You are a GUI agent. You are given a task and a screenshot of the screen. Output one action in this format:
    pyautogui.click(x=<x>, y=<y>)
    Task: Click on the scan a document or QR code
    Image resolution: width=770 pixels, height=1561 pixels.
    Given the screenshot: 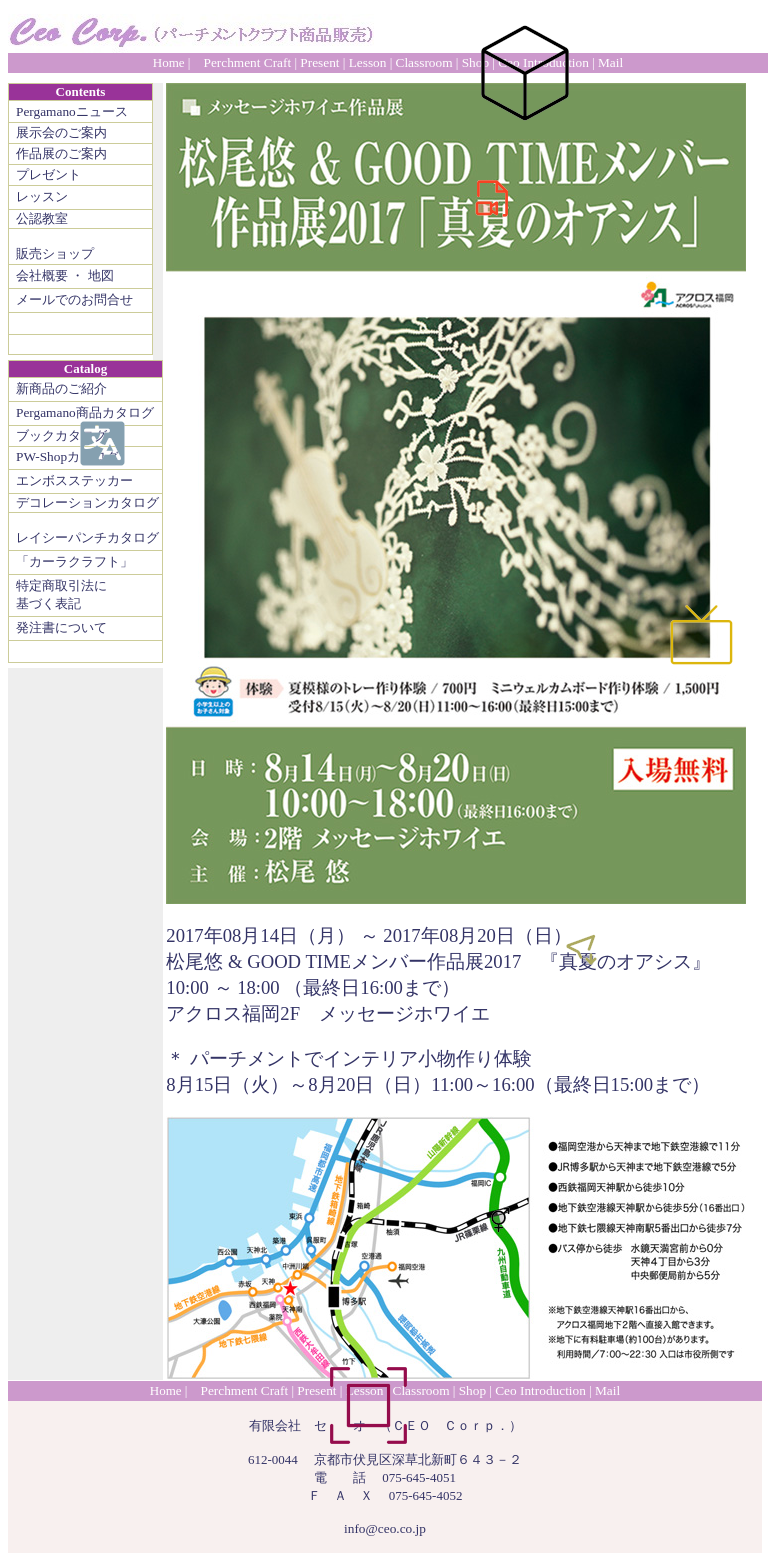 What is the action you would take?
    pyautogui.click(x=368, y=1405)
    